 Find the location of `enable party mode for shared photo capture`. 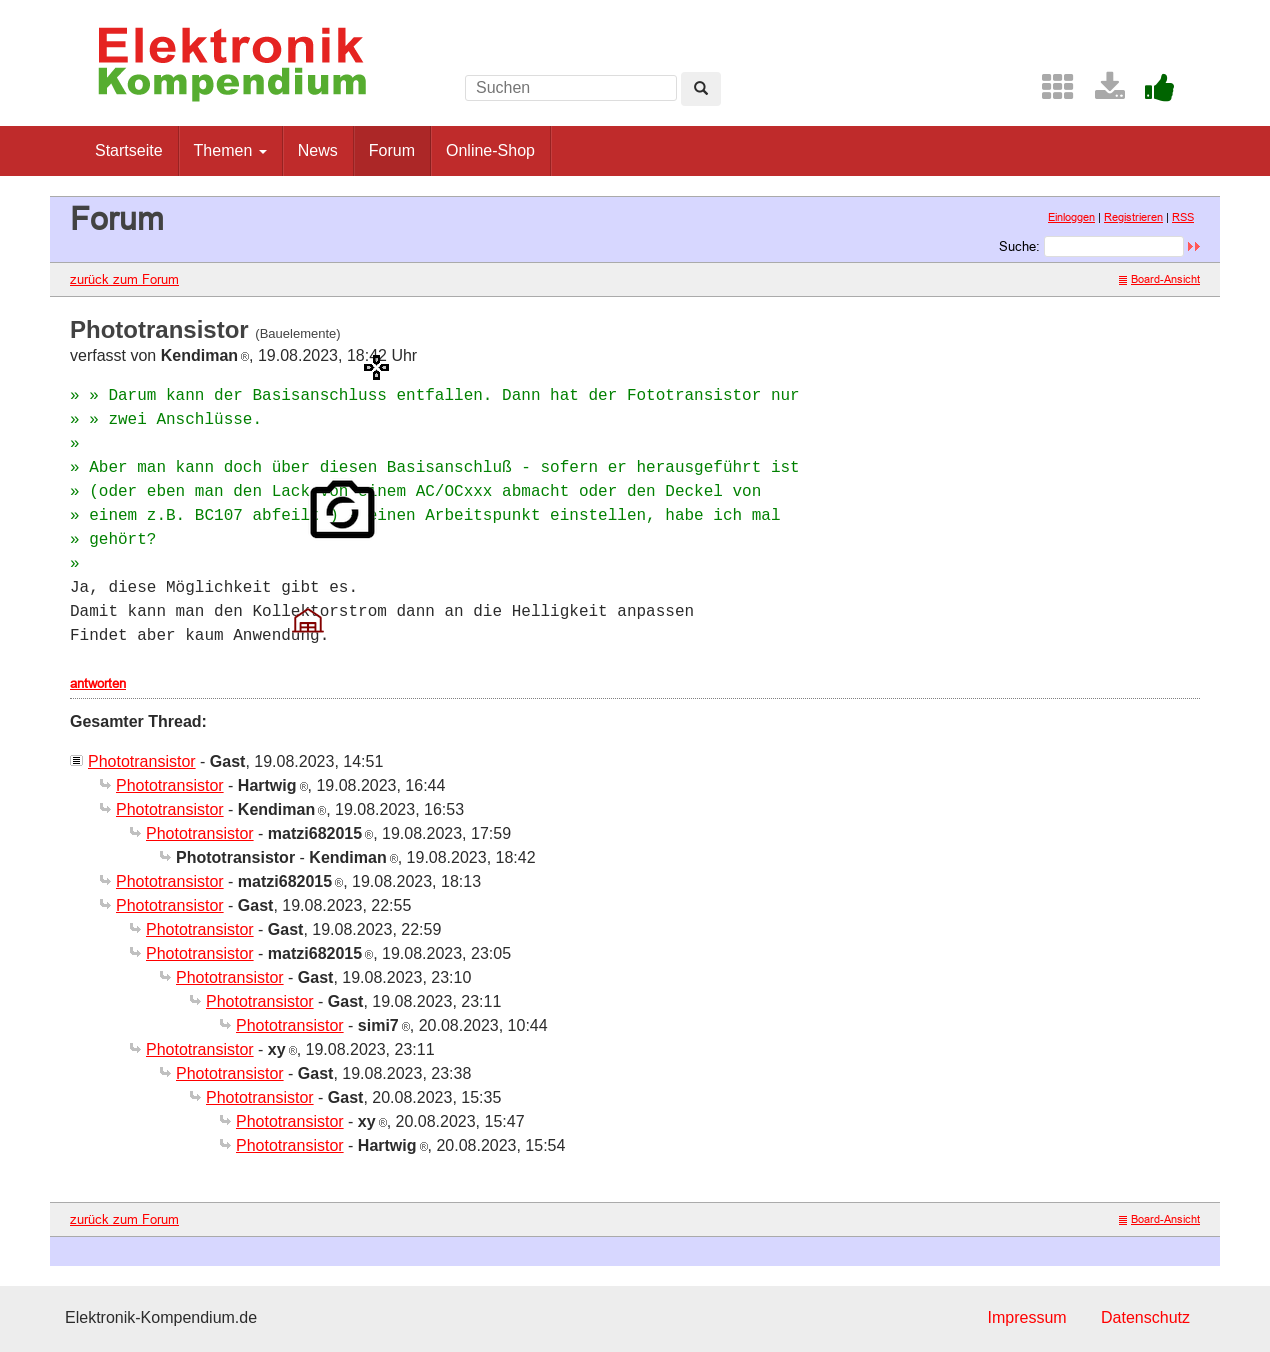

enable party mode for shared photo capture is located at coordinates (342, 512).